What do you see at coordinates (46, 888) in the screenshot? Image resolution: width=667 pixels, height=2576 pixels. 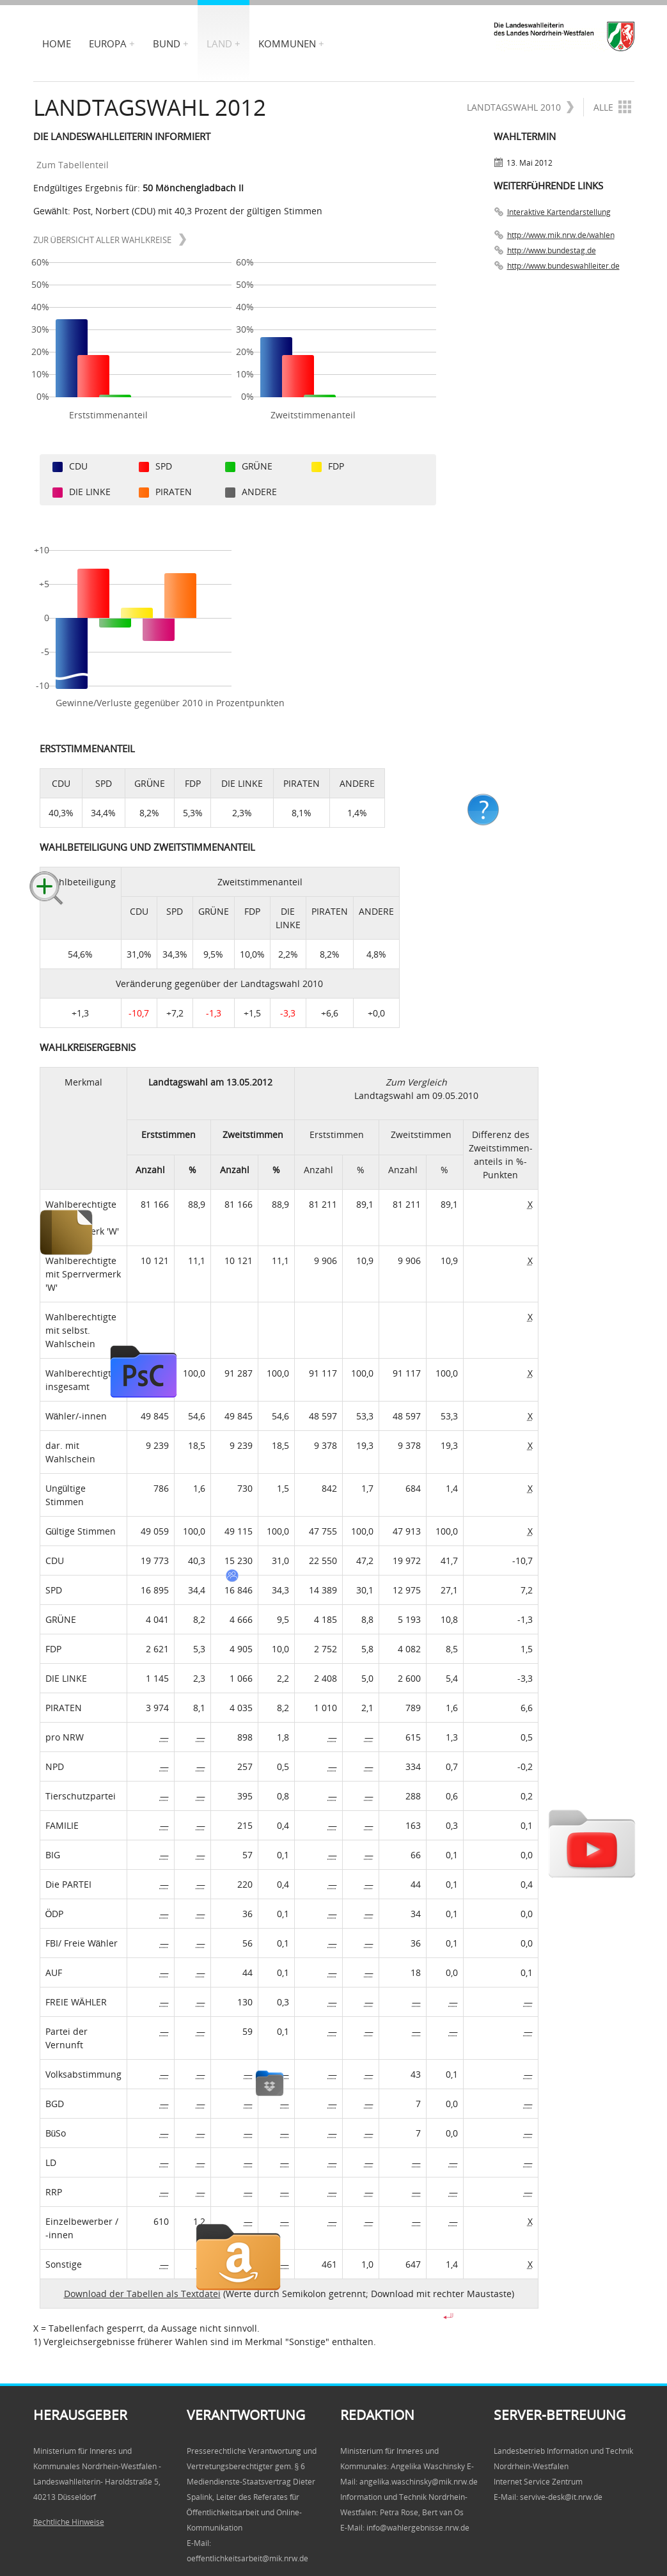 I see `zoom in on content or image` at bounding box center [46, 888].